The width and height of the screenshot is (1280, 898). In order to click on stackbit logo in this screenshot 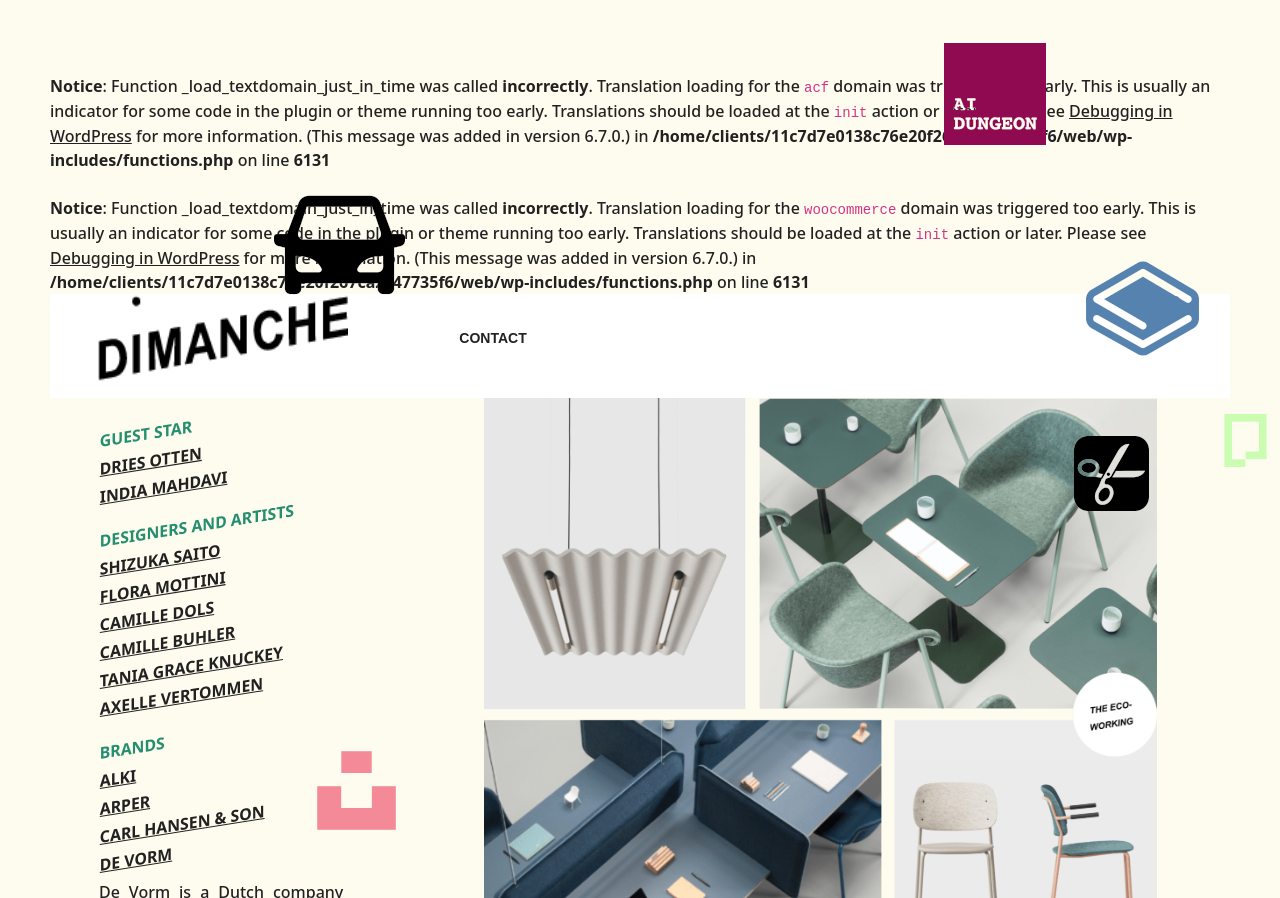, I will do `click(1142, 308)`.